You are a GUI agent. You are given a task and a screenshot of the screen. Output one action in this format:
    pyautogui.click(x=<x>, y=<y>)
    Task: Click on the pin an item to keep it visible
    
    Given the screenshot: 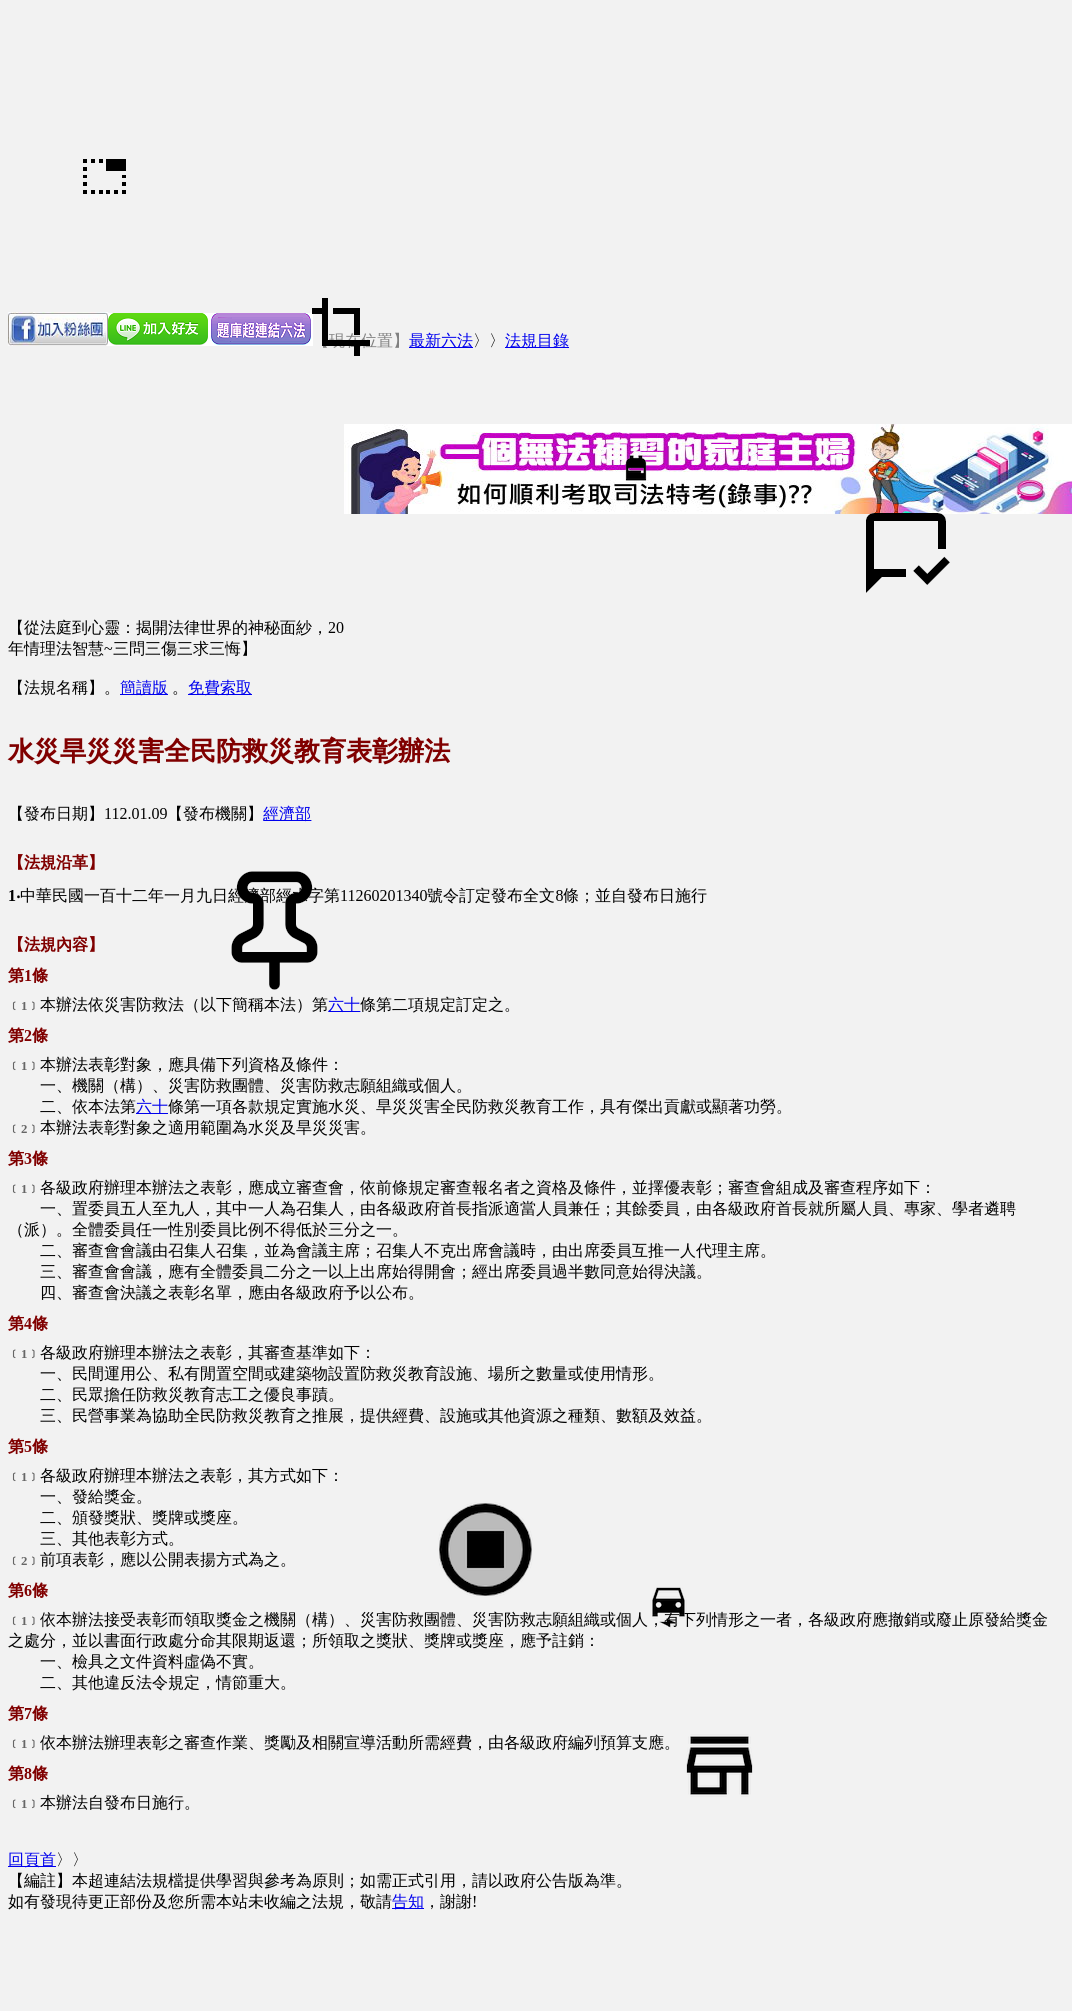 What is the action you would take?
    pyautogui.click(x=274, y=930)
    